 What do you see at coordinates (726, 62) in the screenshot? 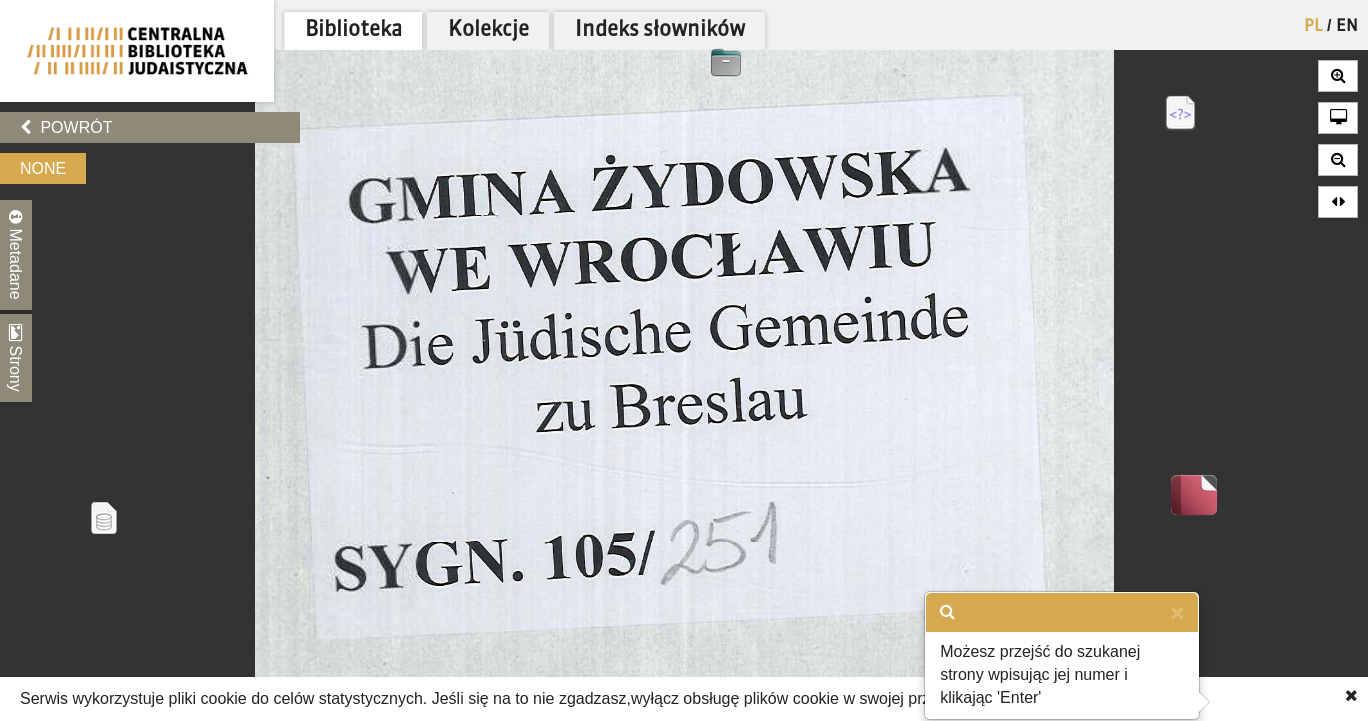
I see `open the nautilus file manager` at bounding box center [726, 62].